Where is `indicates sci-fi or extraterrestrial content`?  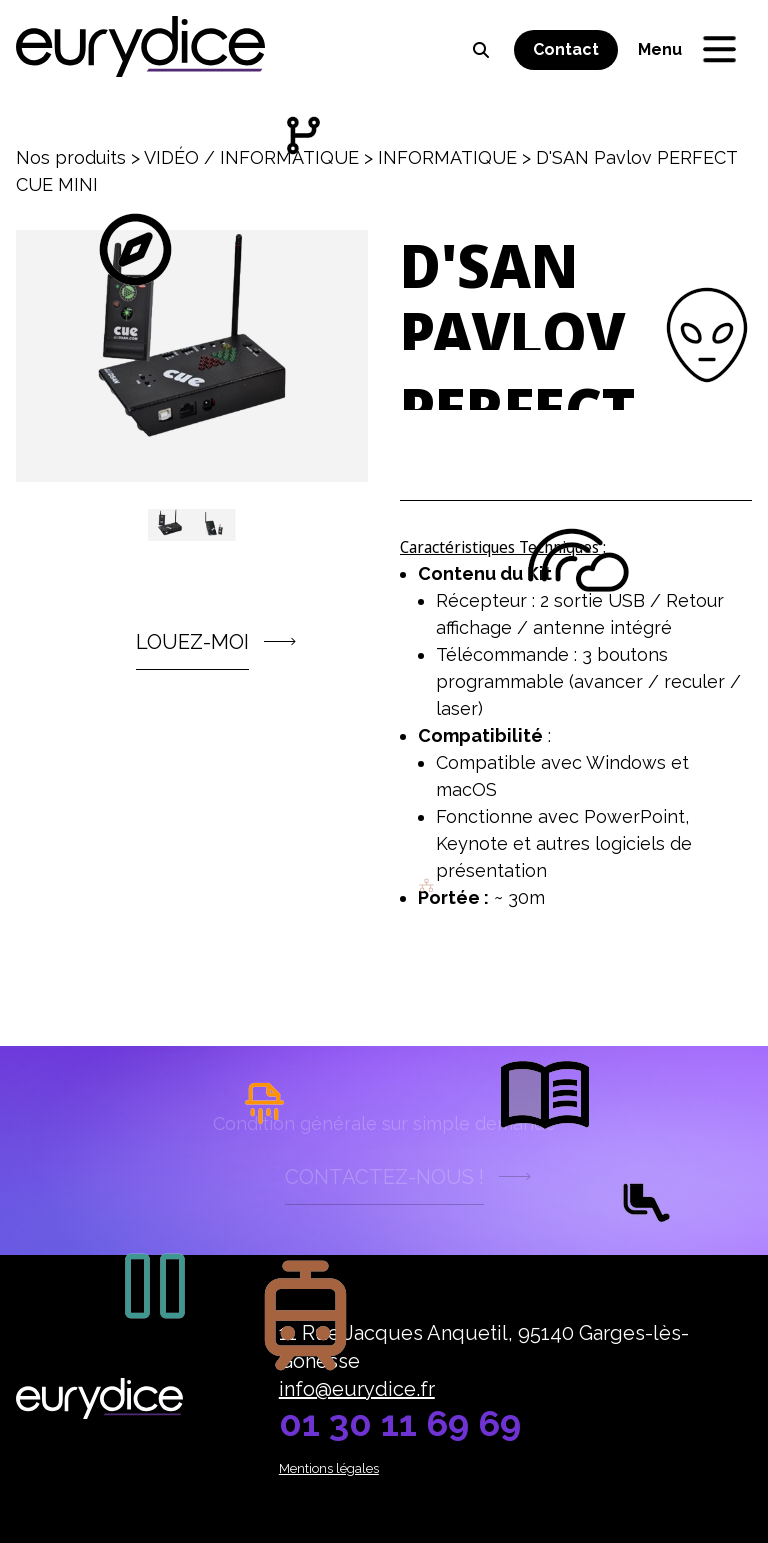
indicates sci-fi or extraterrestrial content is located at coordinates (707, 335).